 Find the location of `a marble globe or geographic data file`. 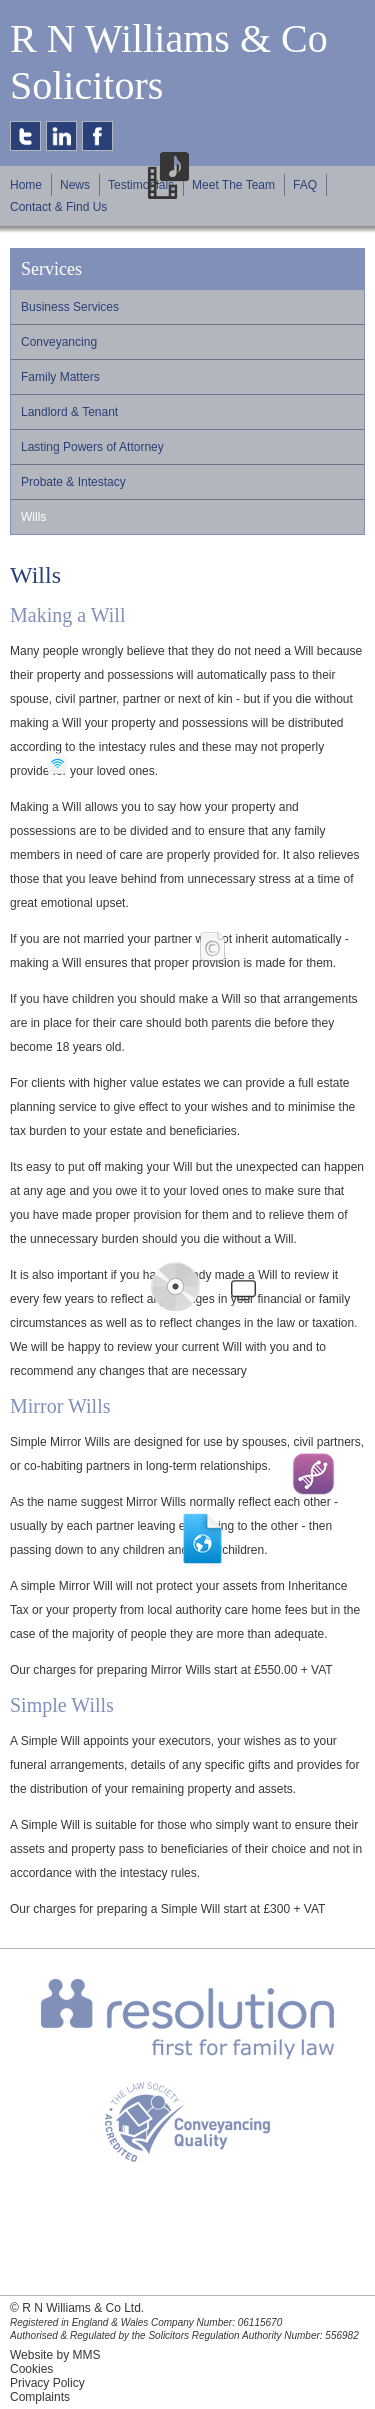

a marble globe or geographic data file is located at coordinates (202, 1539).